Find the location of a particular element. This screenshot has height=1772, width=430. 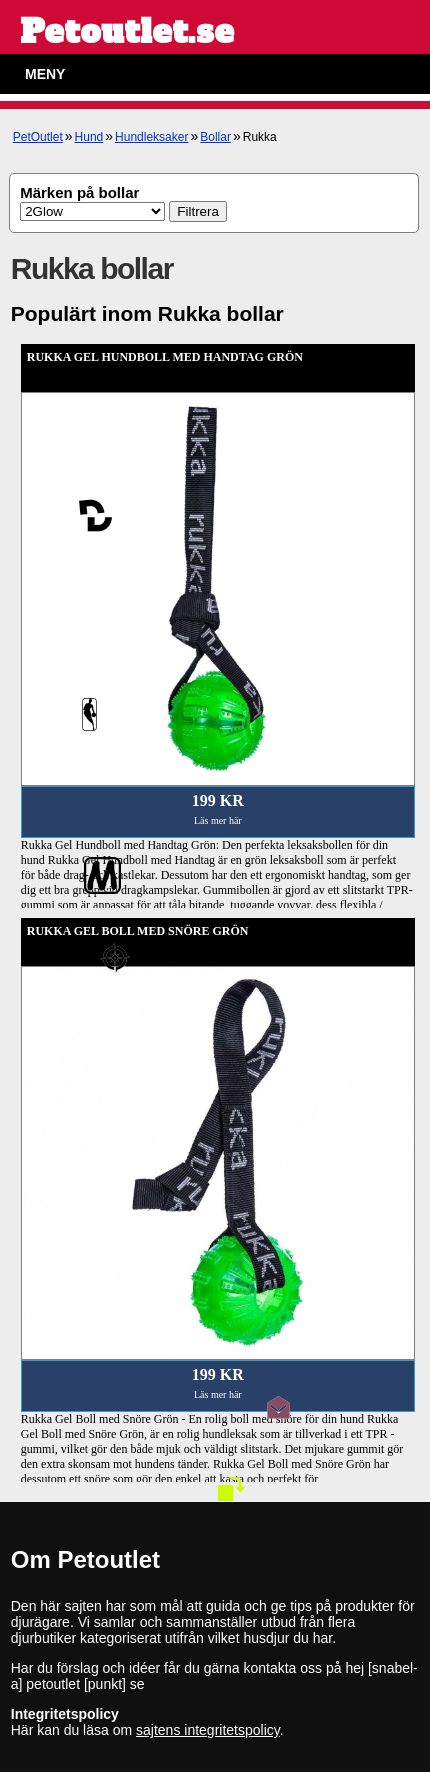

open the NBA app is located at coordinates (89, 714).